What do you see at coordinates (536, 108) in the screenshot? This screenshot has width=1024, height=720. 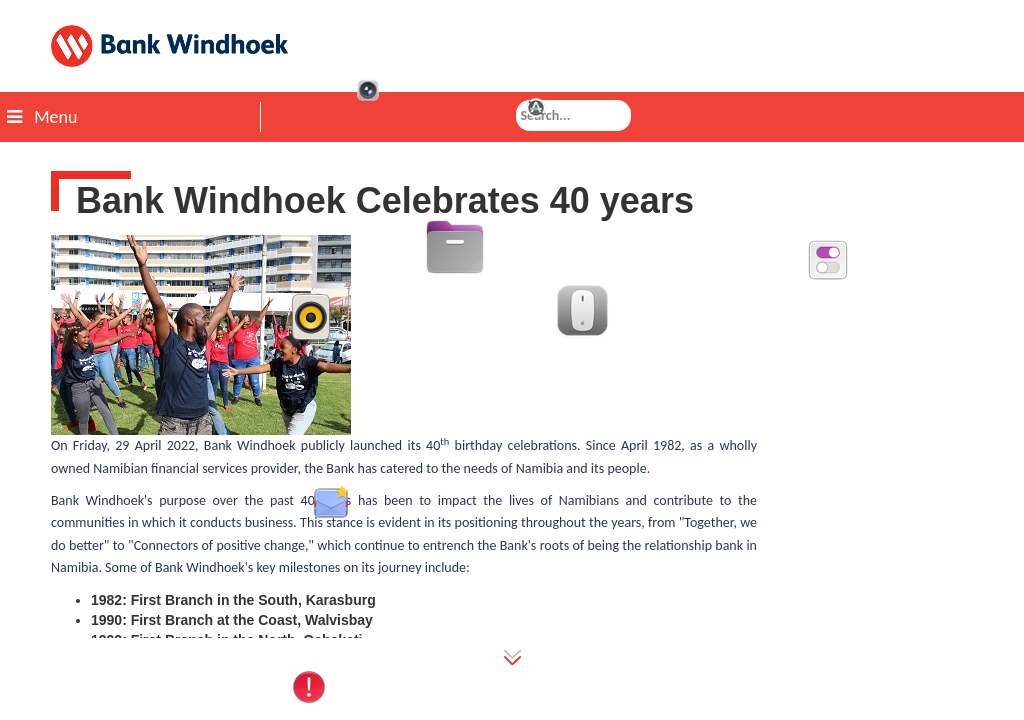 I see `check for available software updates` at bounding box center [536, 108].